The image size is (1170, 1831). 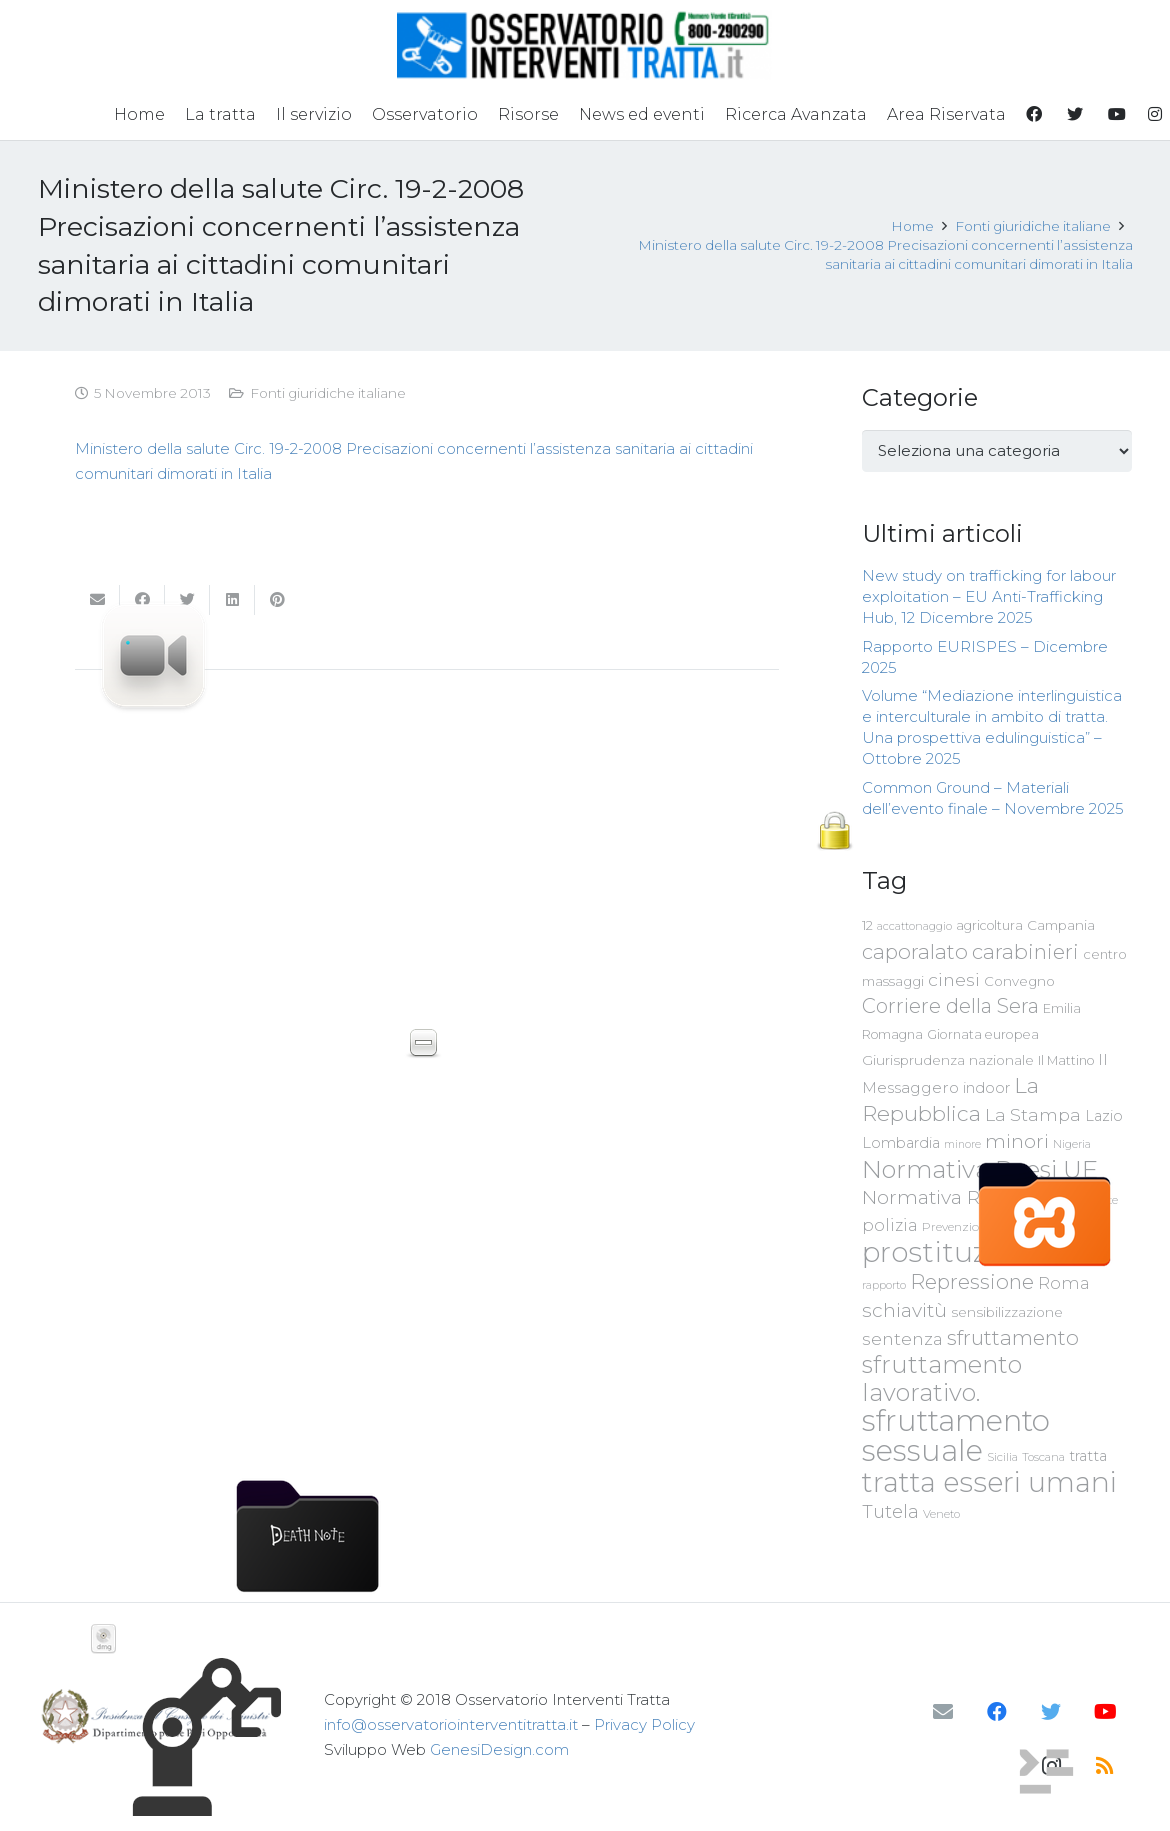 What do you see at coordinates (423, 1041) in the screenshot?
I see `zoom out to reduce magnification` at bounding box center [423, 1041].